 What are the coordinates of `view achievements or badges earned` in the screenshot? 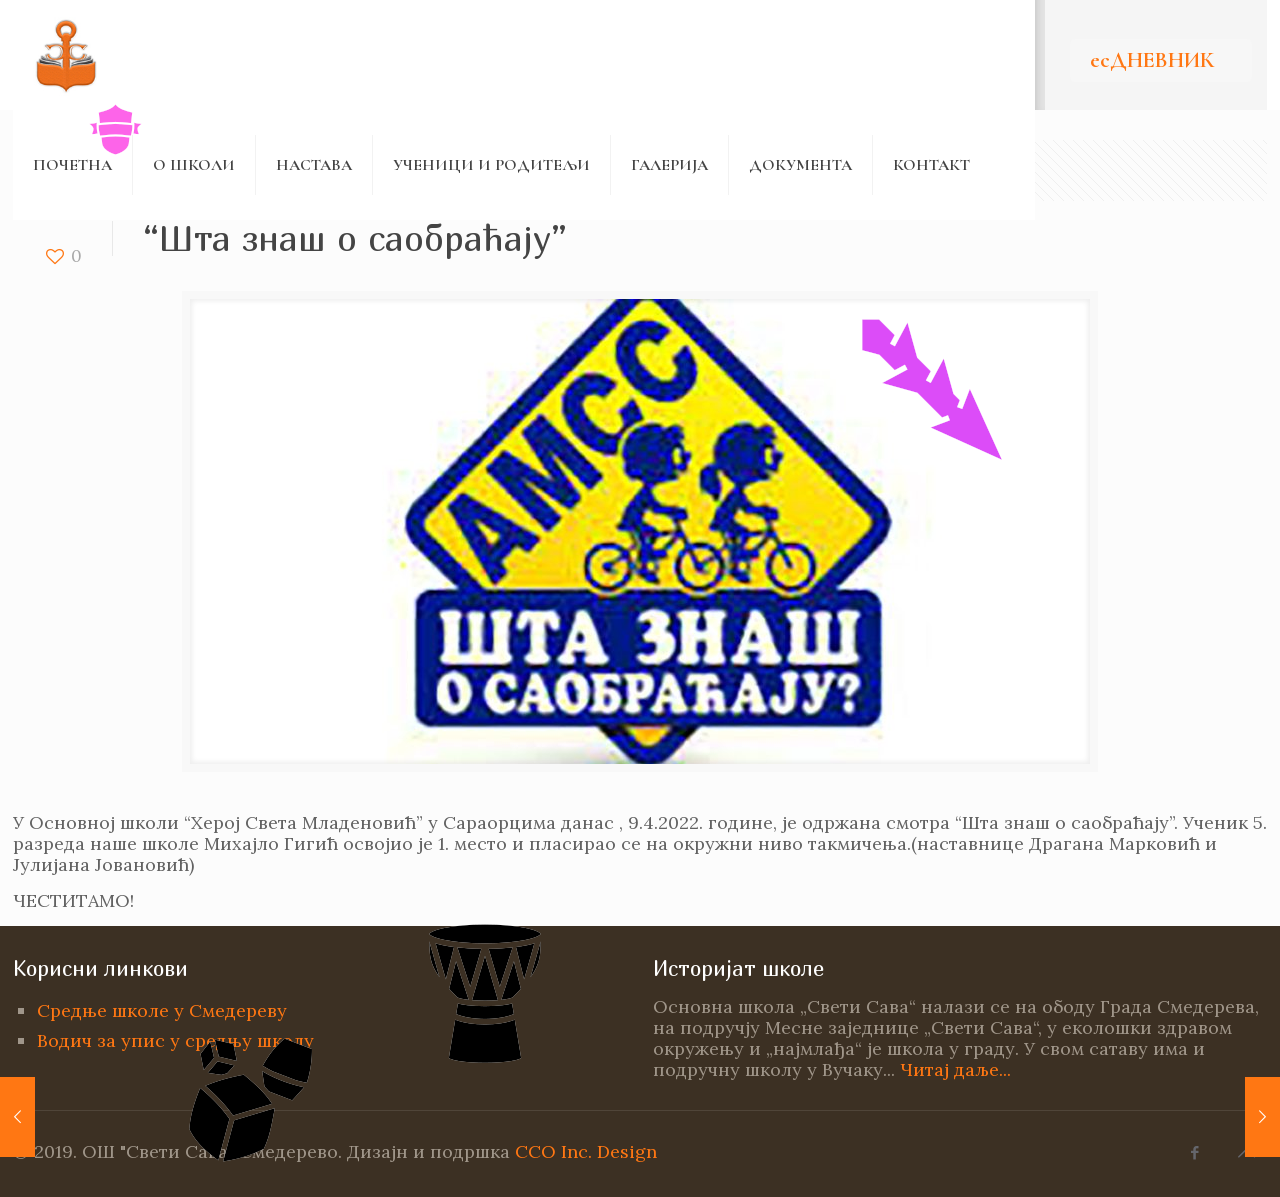 It's located at (115, 129).